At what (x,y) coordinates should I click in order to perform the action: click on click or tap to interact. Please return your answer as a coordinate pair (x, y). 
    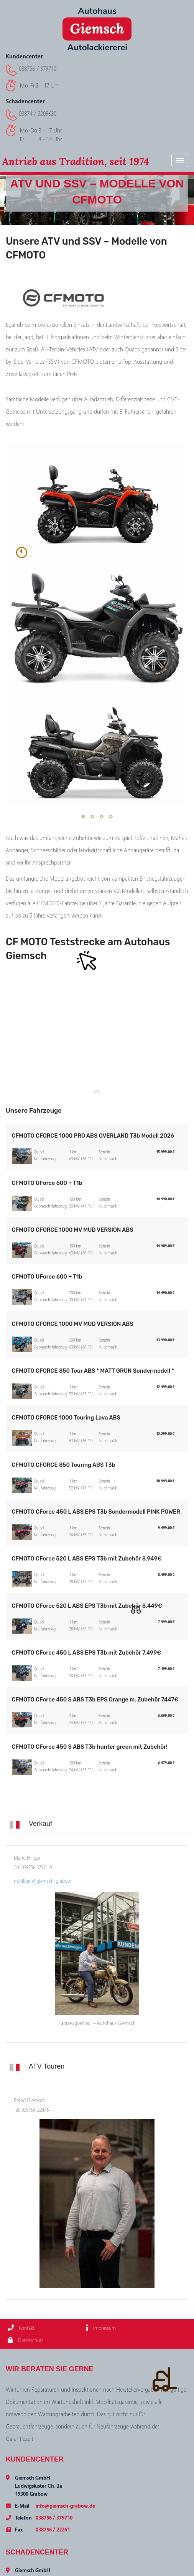
    Looking at the image, I should click on (87, 961).